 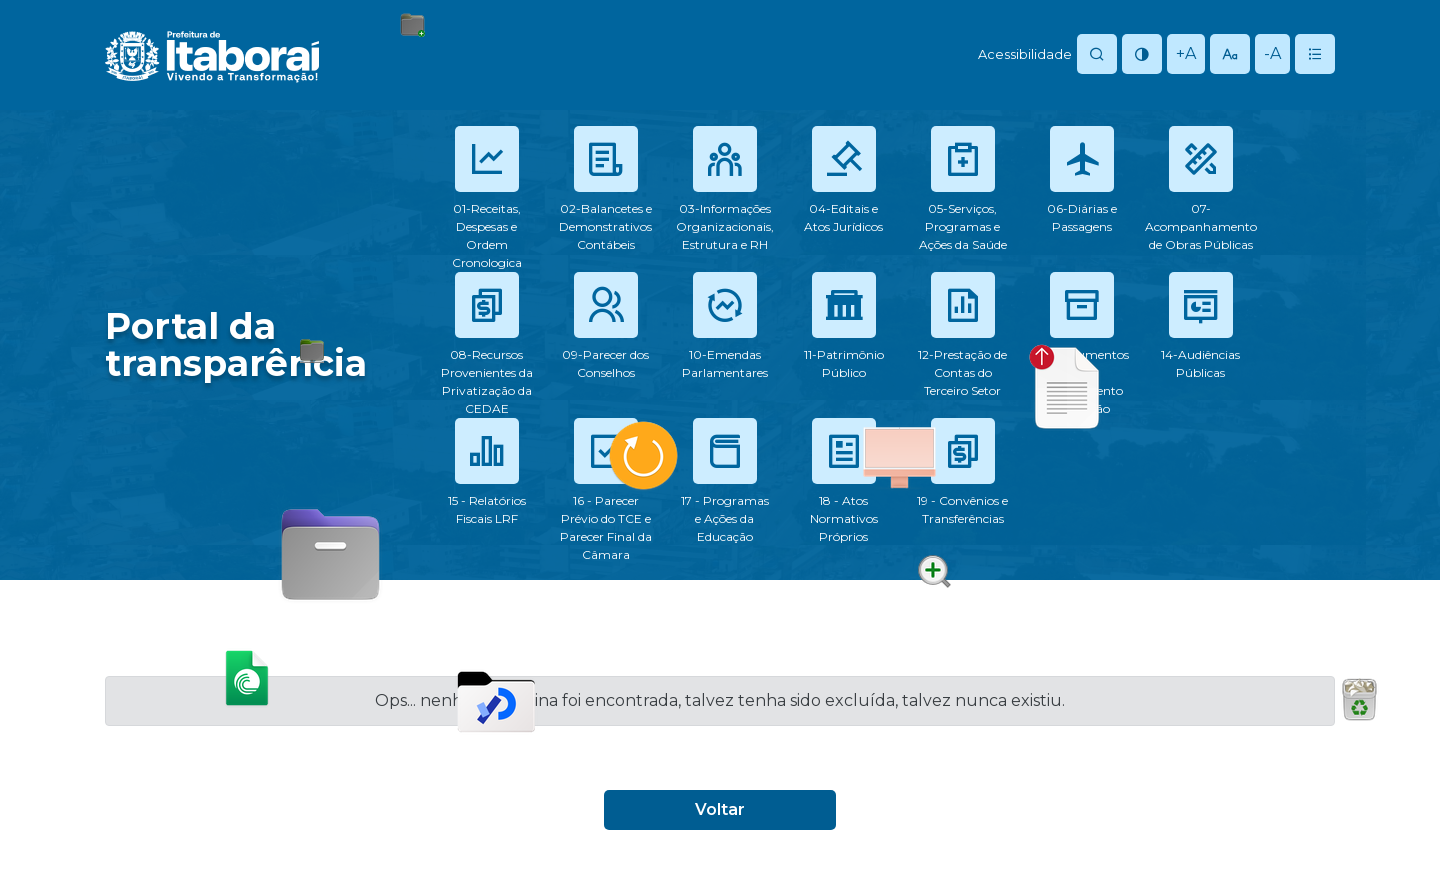 I want to click on represents an iMac device in system settings, so click(x=899, y=456).